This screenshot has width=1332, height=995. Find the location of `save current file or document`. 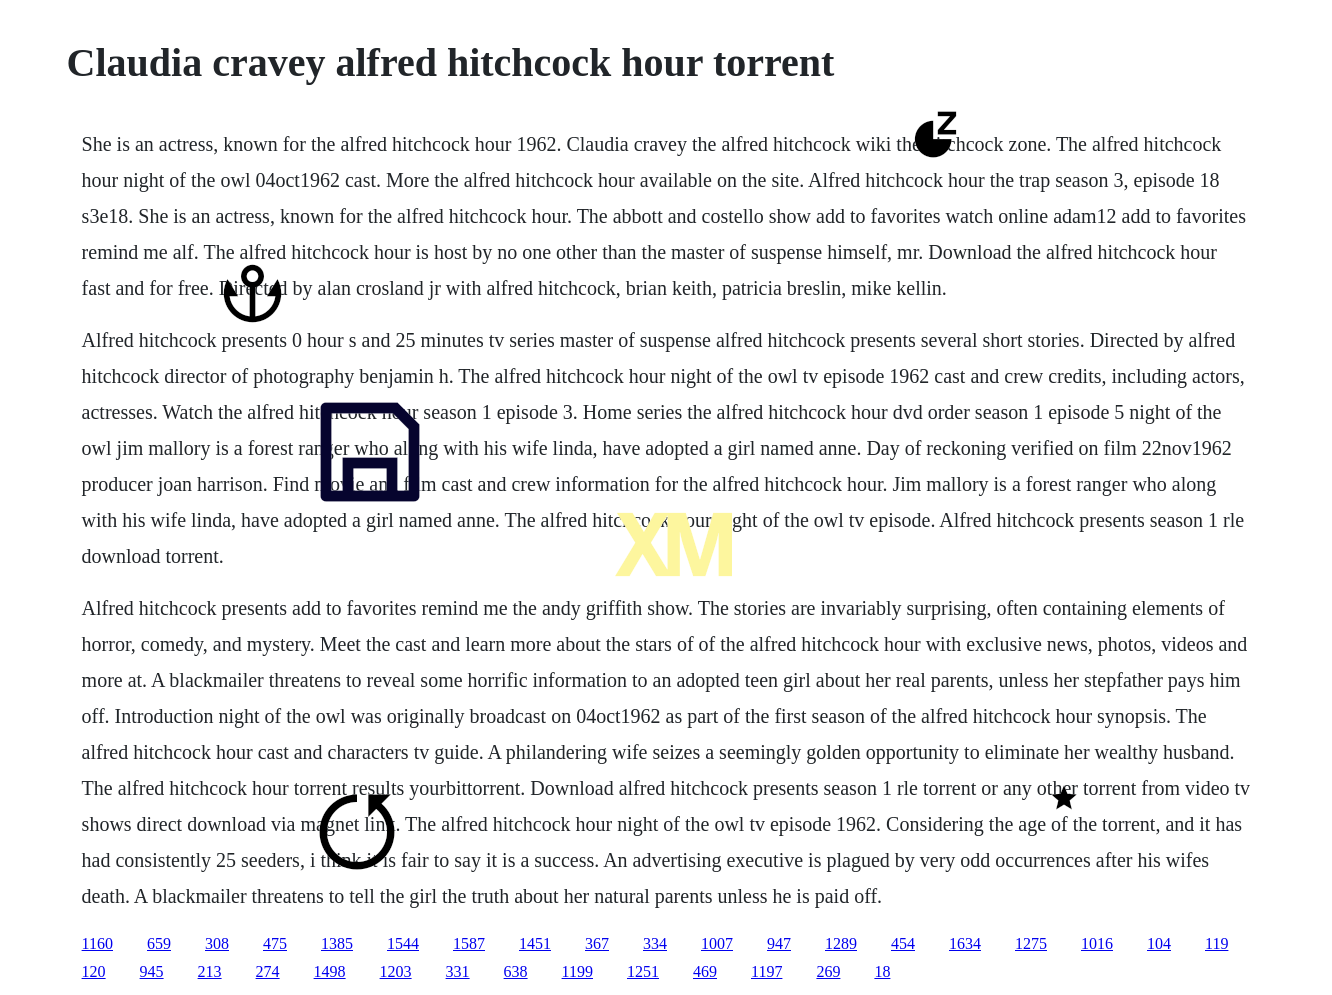

save current file or document is located at coordinates (370, 452).